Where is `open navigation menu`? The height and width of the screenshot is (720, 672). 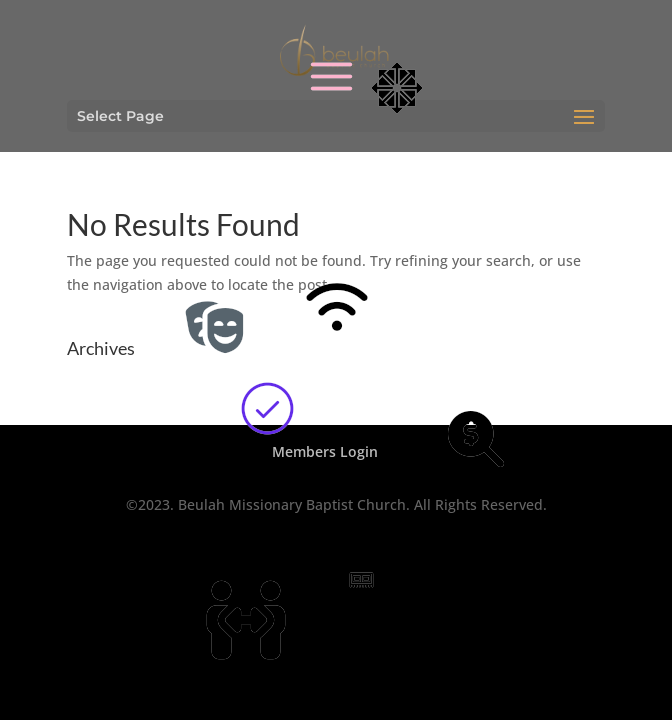
open navigation menu is located at coordinates (331, 76).